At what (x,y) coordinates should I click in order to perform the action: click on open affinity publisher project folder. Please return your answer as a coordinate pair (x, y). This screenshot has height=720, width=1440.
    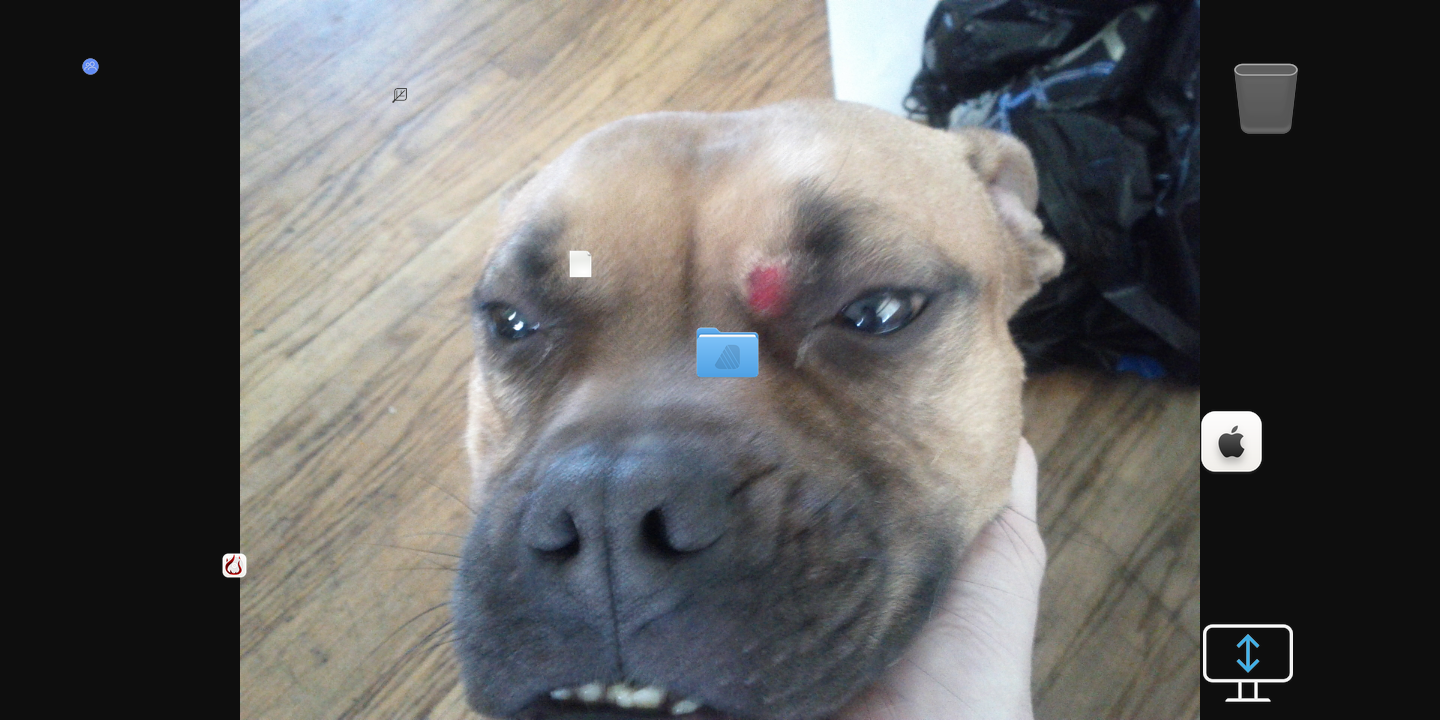
    Looking at the image, I should click on (727, 352).